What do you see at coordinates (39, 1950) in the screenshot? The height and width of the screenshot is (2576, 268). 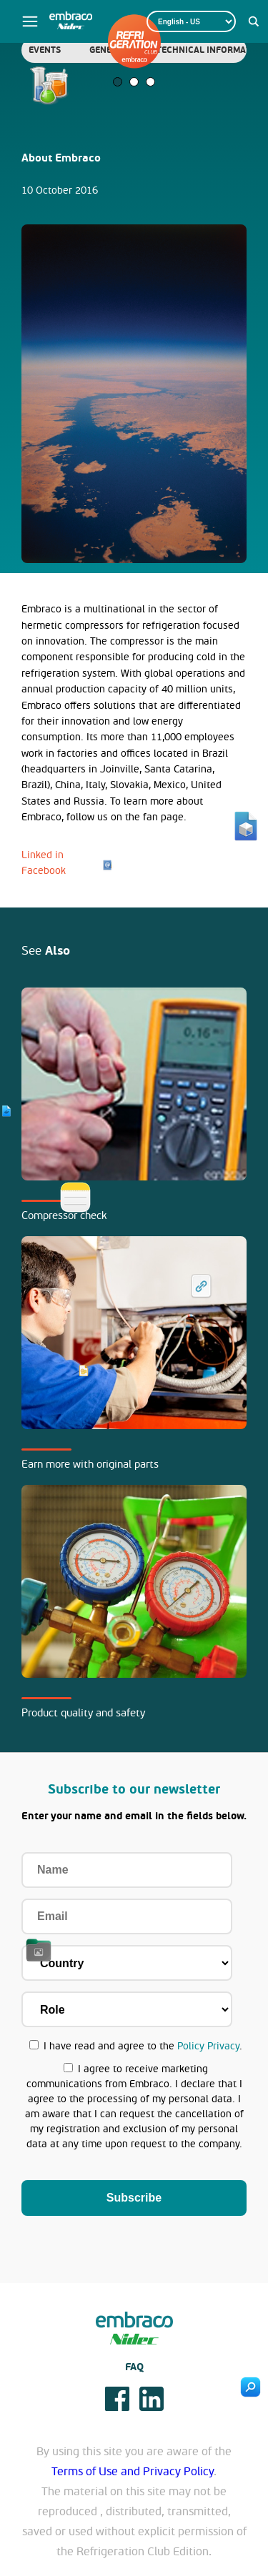 I see `open your pictures folder` at bounding box center [39, 1950].